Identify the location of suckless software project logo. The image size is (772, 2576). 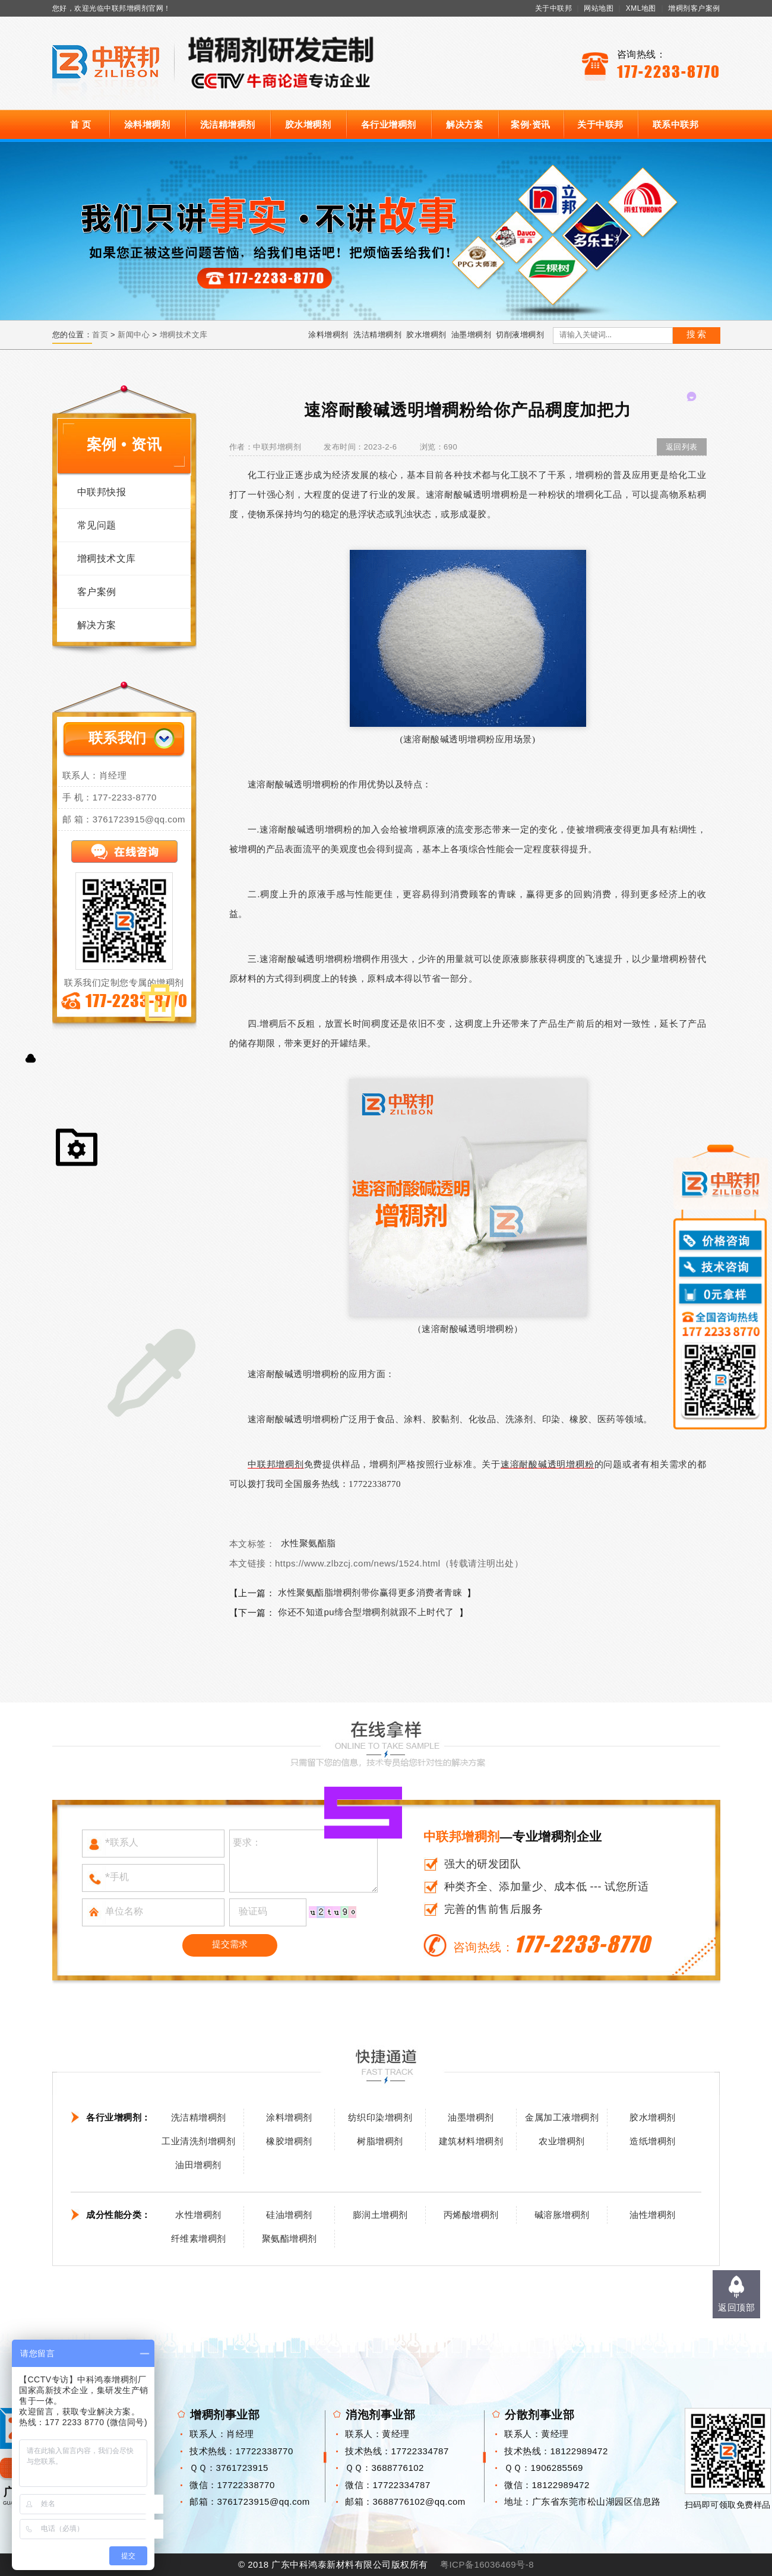
(363, 1812).